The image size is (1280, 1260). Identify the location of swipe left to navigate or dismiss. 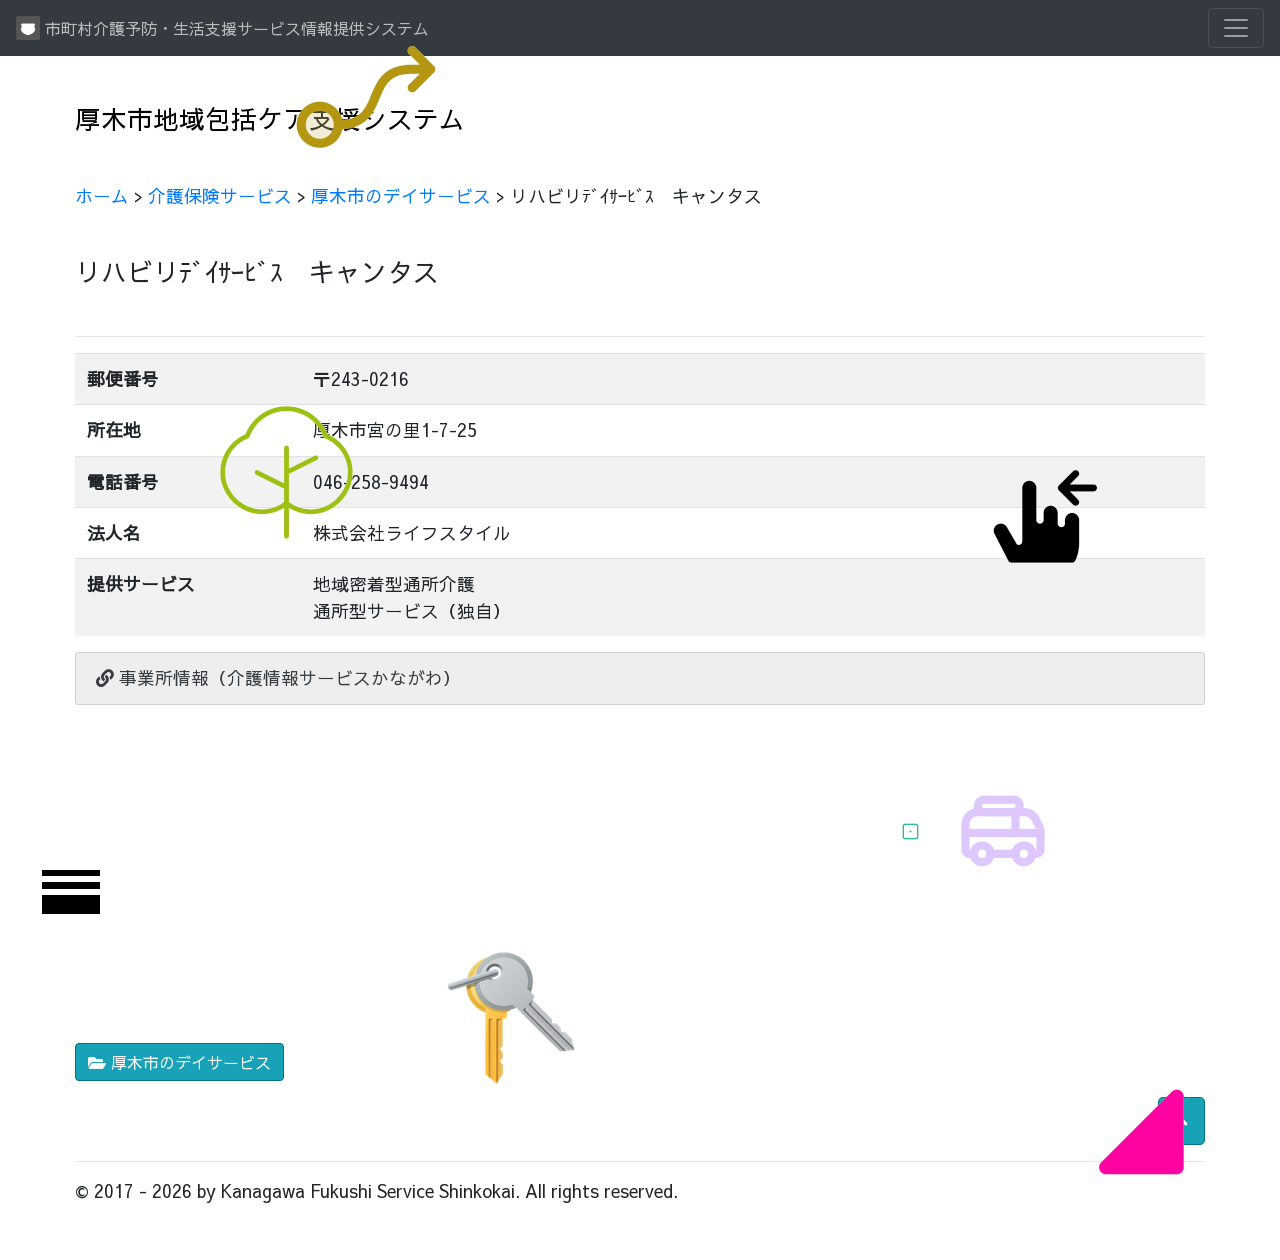
(1040, 520).